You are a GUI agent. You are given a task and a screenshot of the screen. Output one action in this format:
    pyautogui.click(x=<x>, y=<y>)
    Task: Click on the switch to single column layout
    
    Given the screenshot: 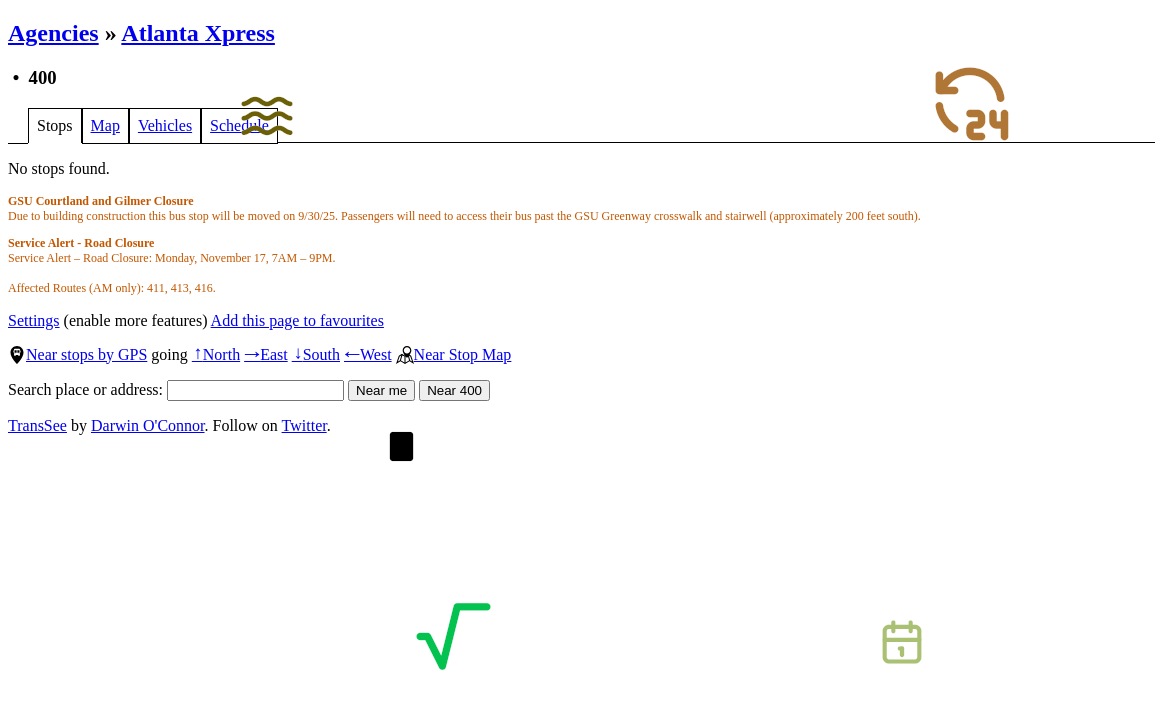 What is the action you would take?
    pyautogui.click(x=401, y=446)
    